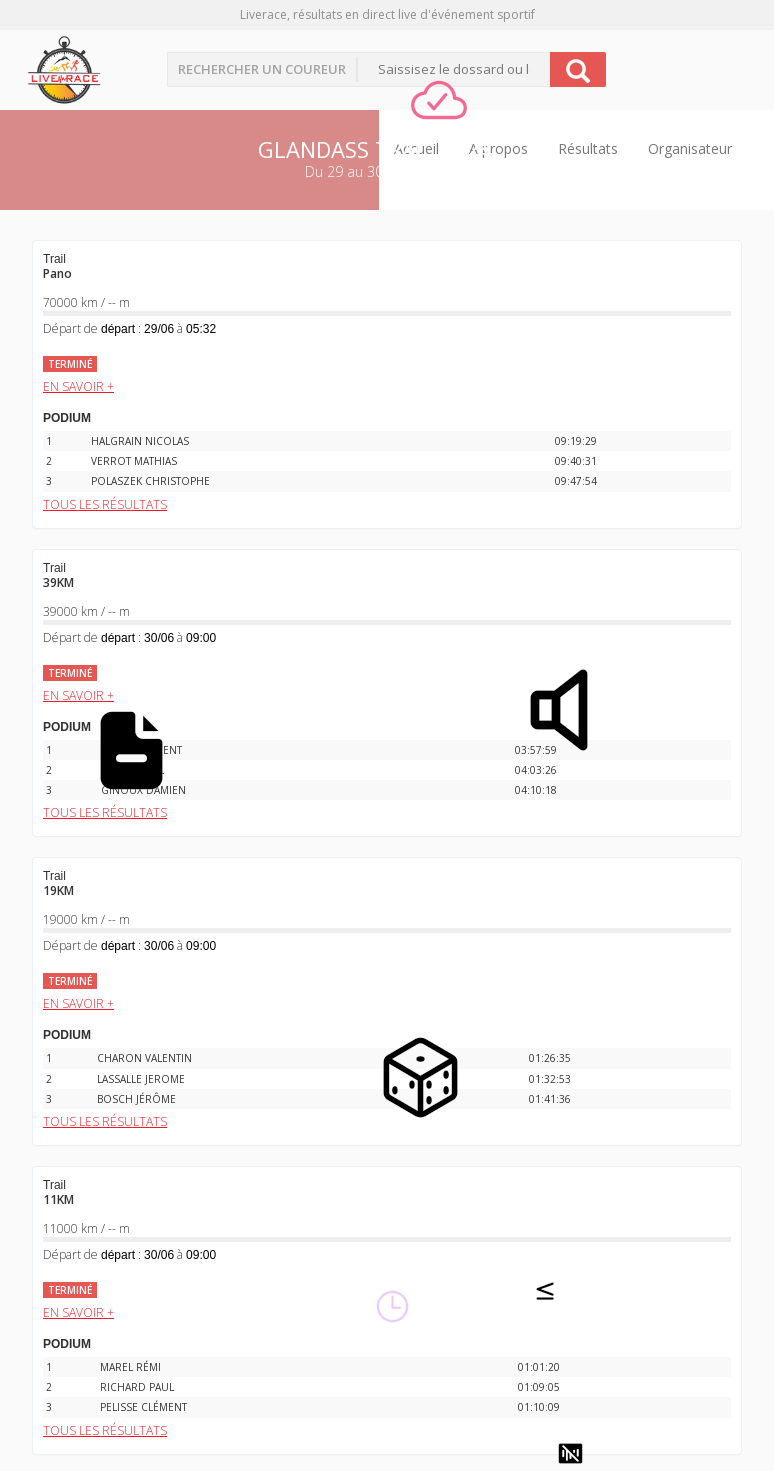 The width and height of the screenshot is (774, 1471). I want to click on mute or disable audio input, so click(570, 1453).